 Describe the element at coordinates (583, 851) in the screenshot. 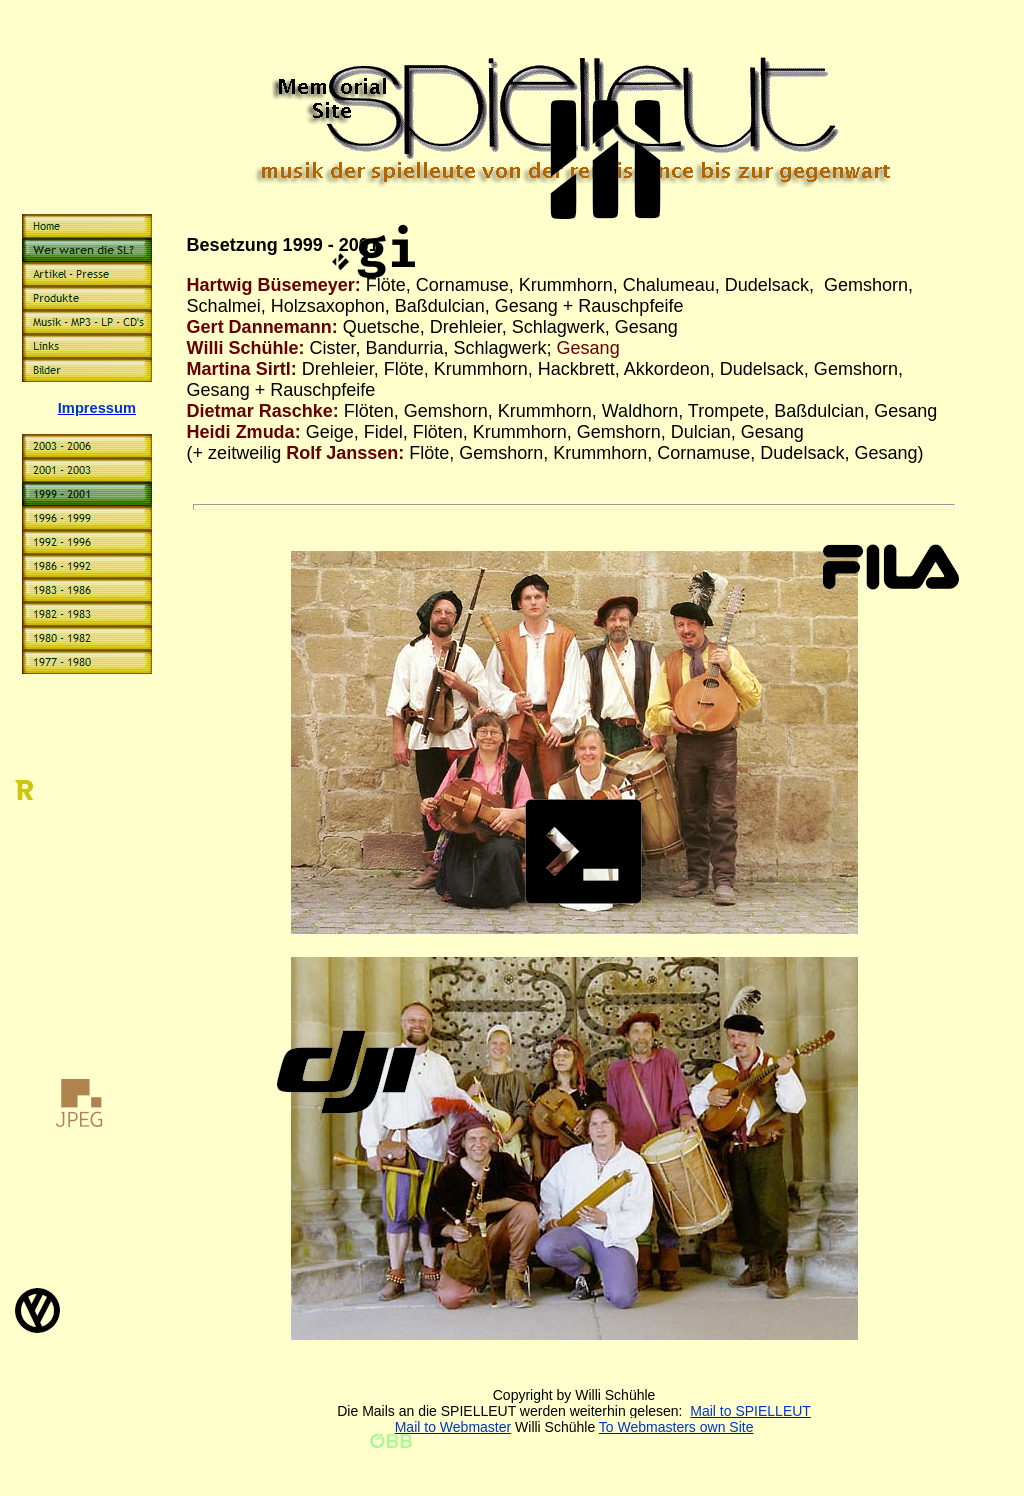

I see `open terminal or command line interface` at that location.